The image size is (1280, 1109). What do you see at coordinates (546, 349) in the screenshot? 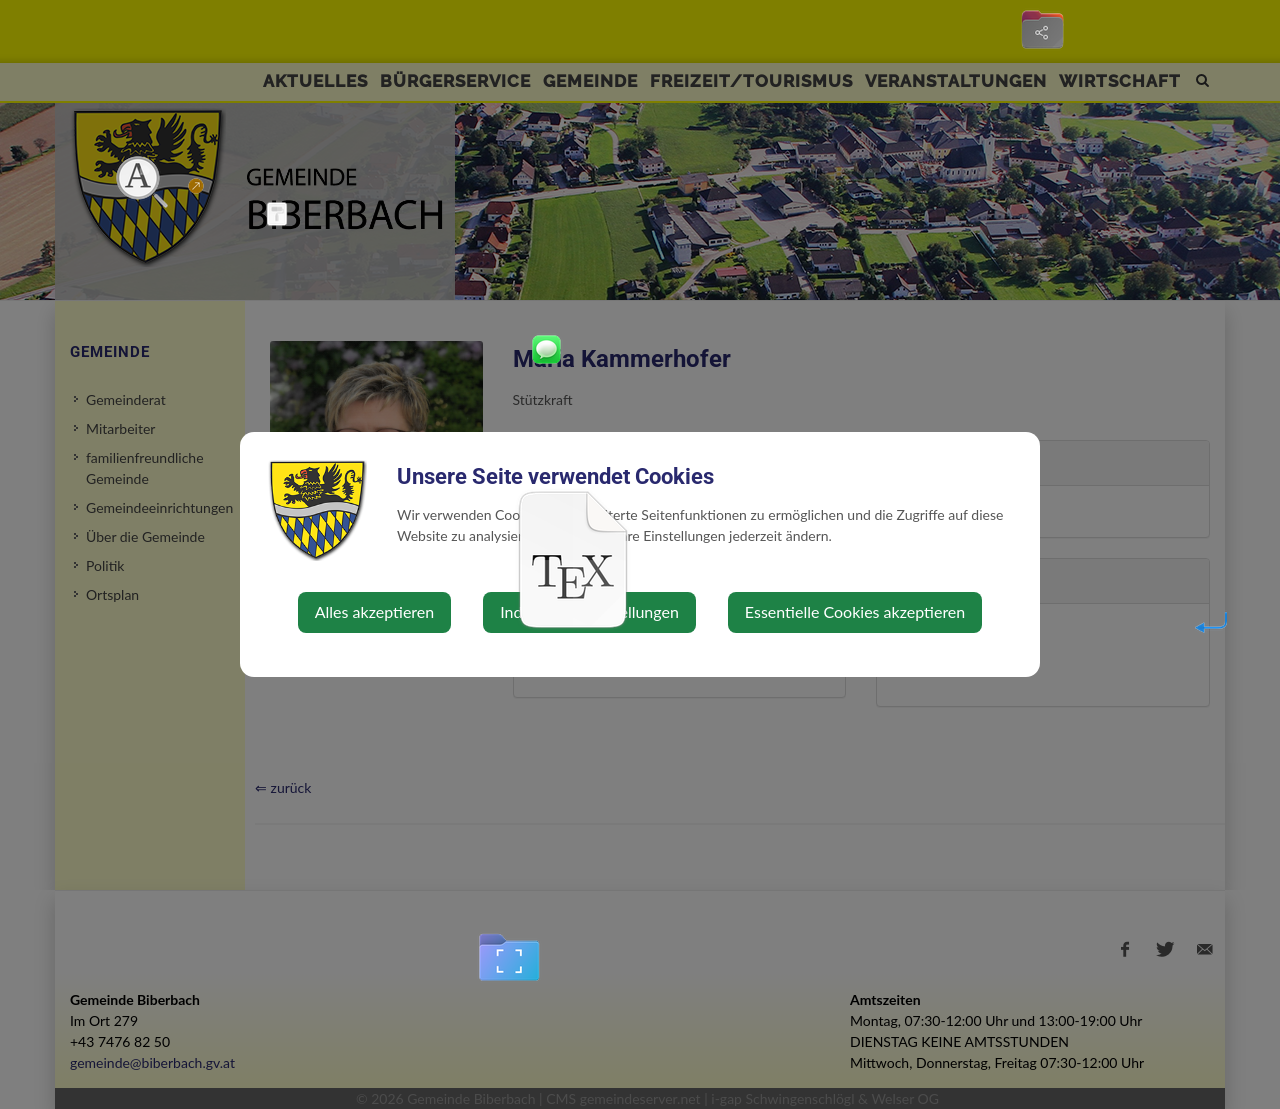
I see `share content via messages` at bounding box center [546, 349].